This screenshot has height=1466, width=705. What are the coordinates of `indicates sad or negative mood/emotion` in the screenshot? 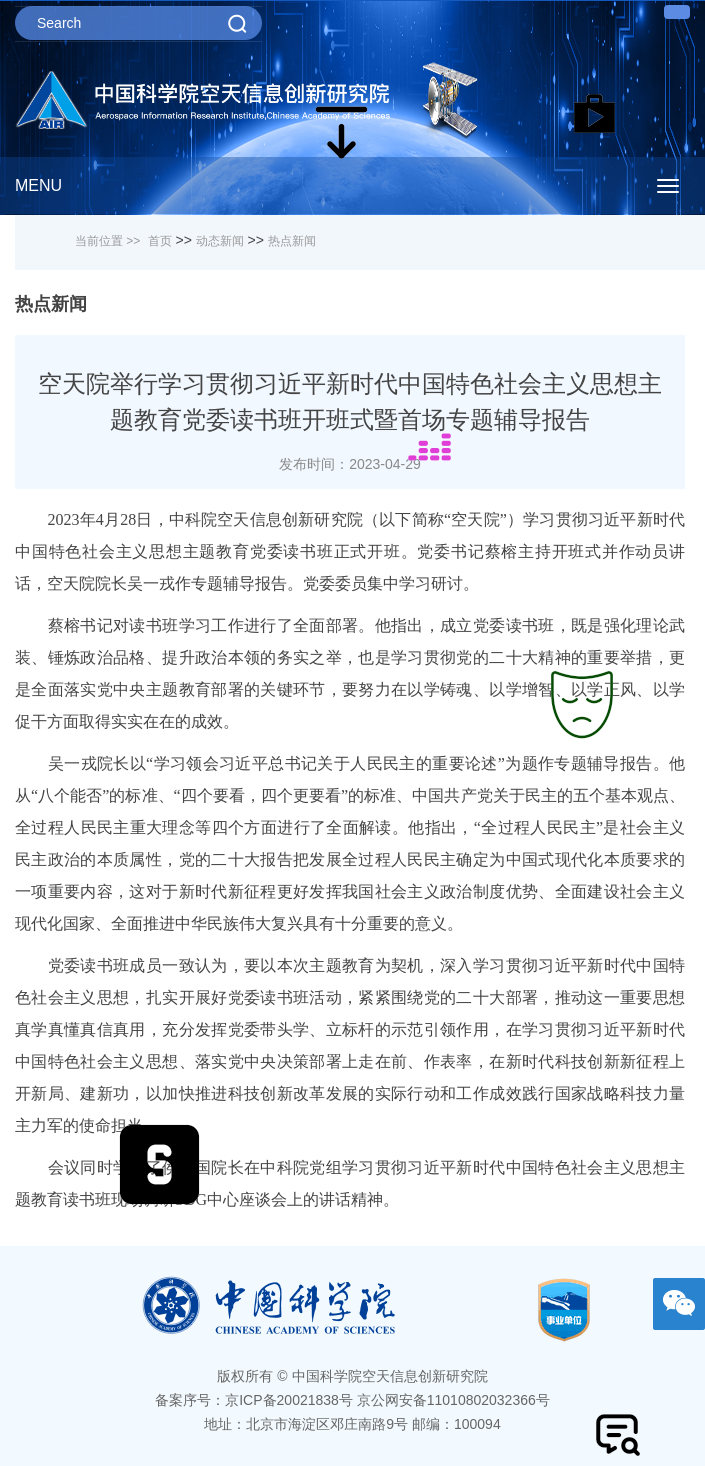 It's located at (582, 702).